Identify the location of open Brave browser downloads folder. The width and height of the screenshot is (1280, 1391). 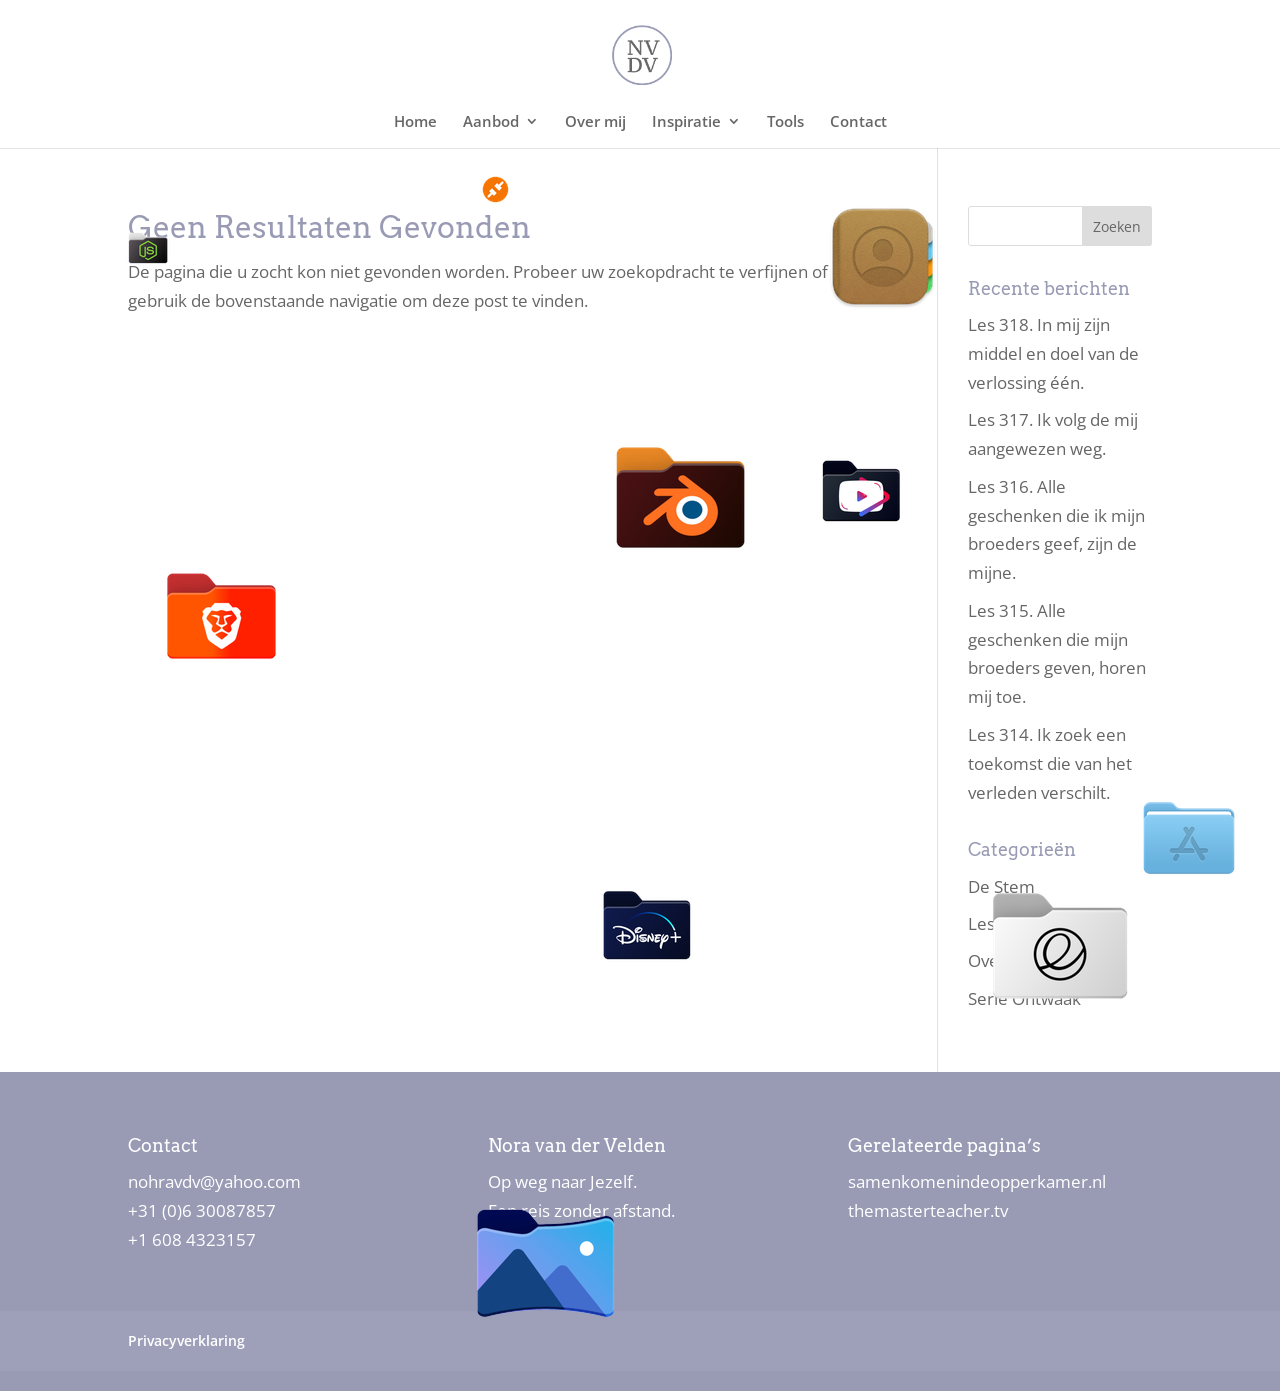
(221, 619).